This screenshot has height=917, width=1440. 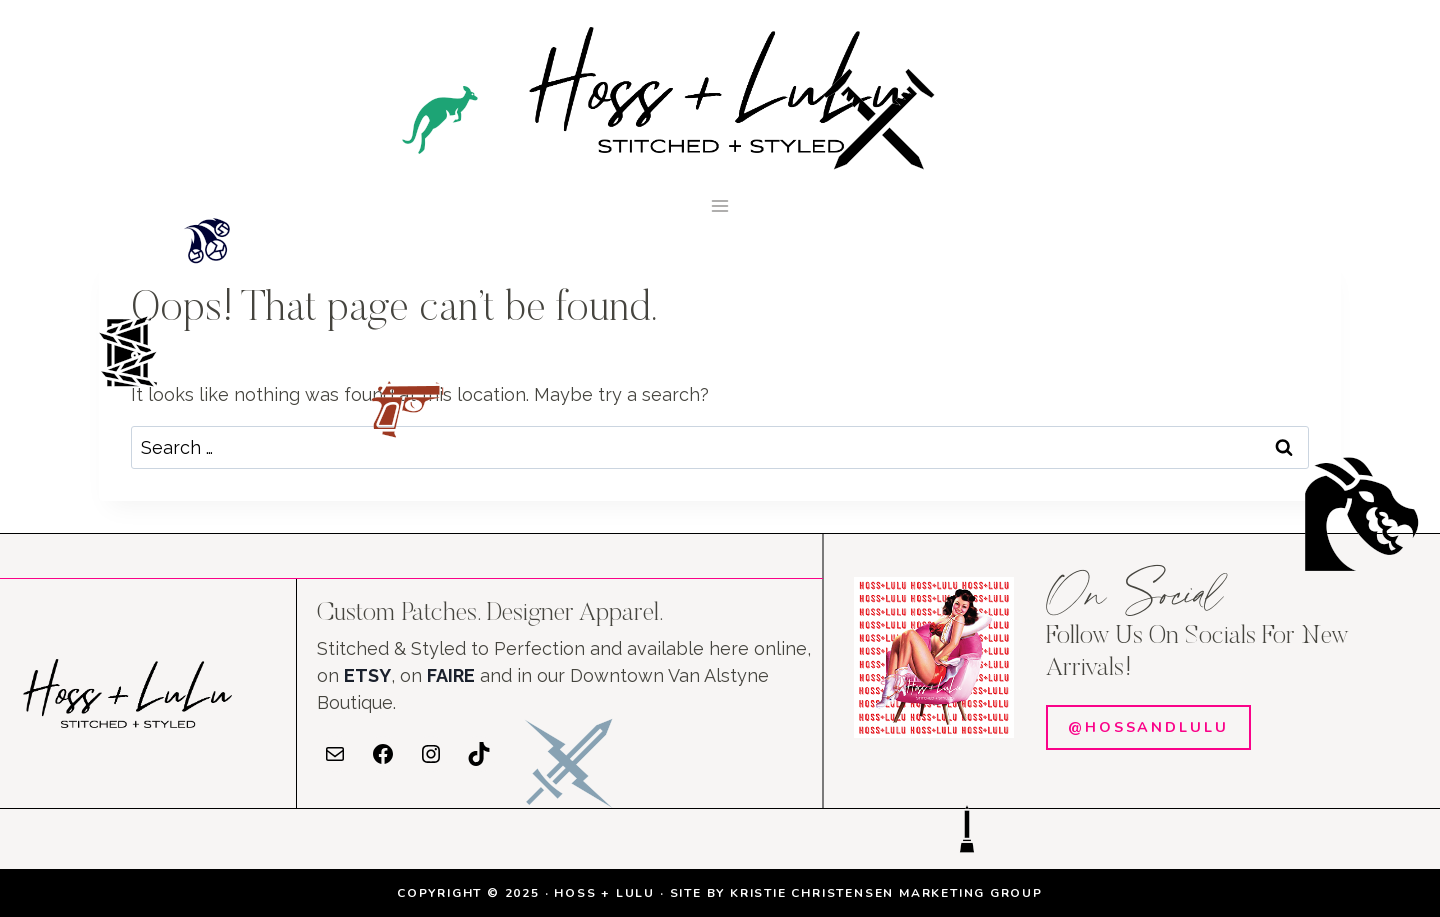 What do you see at coordinates (967, 829) in the screenshot?
I see `indicates a monument or landmark location` at bounding box center [967, 829].